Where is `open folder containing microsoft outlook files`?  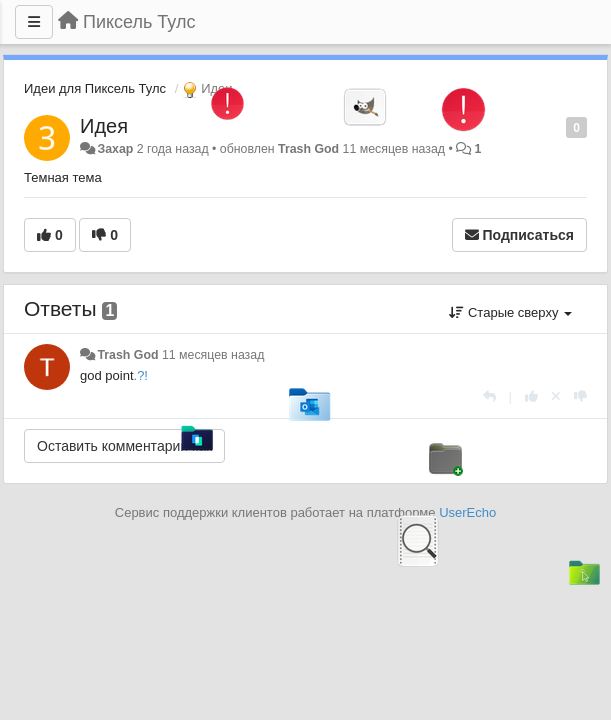 open folder containing microsoft outlook files is located at coordinates (309, 405).